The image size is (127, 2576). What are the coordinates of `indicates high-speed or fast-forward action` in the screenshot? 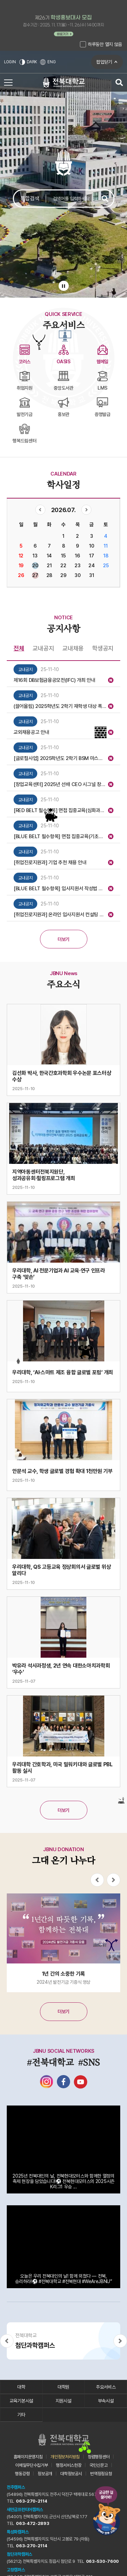 It's located at (121, 259).